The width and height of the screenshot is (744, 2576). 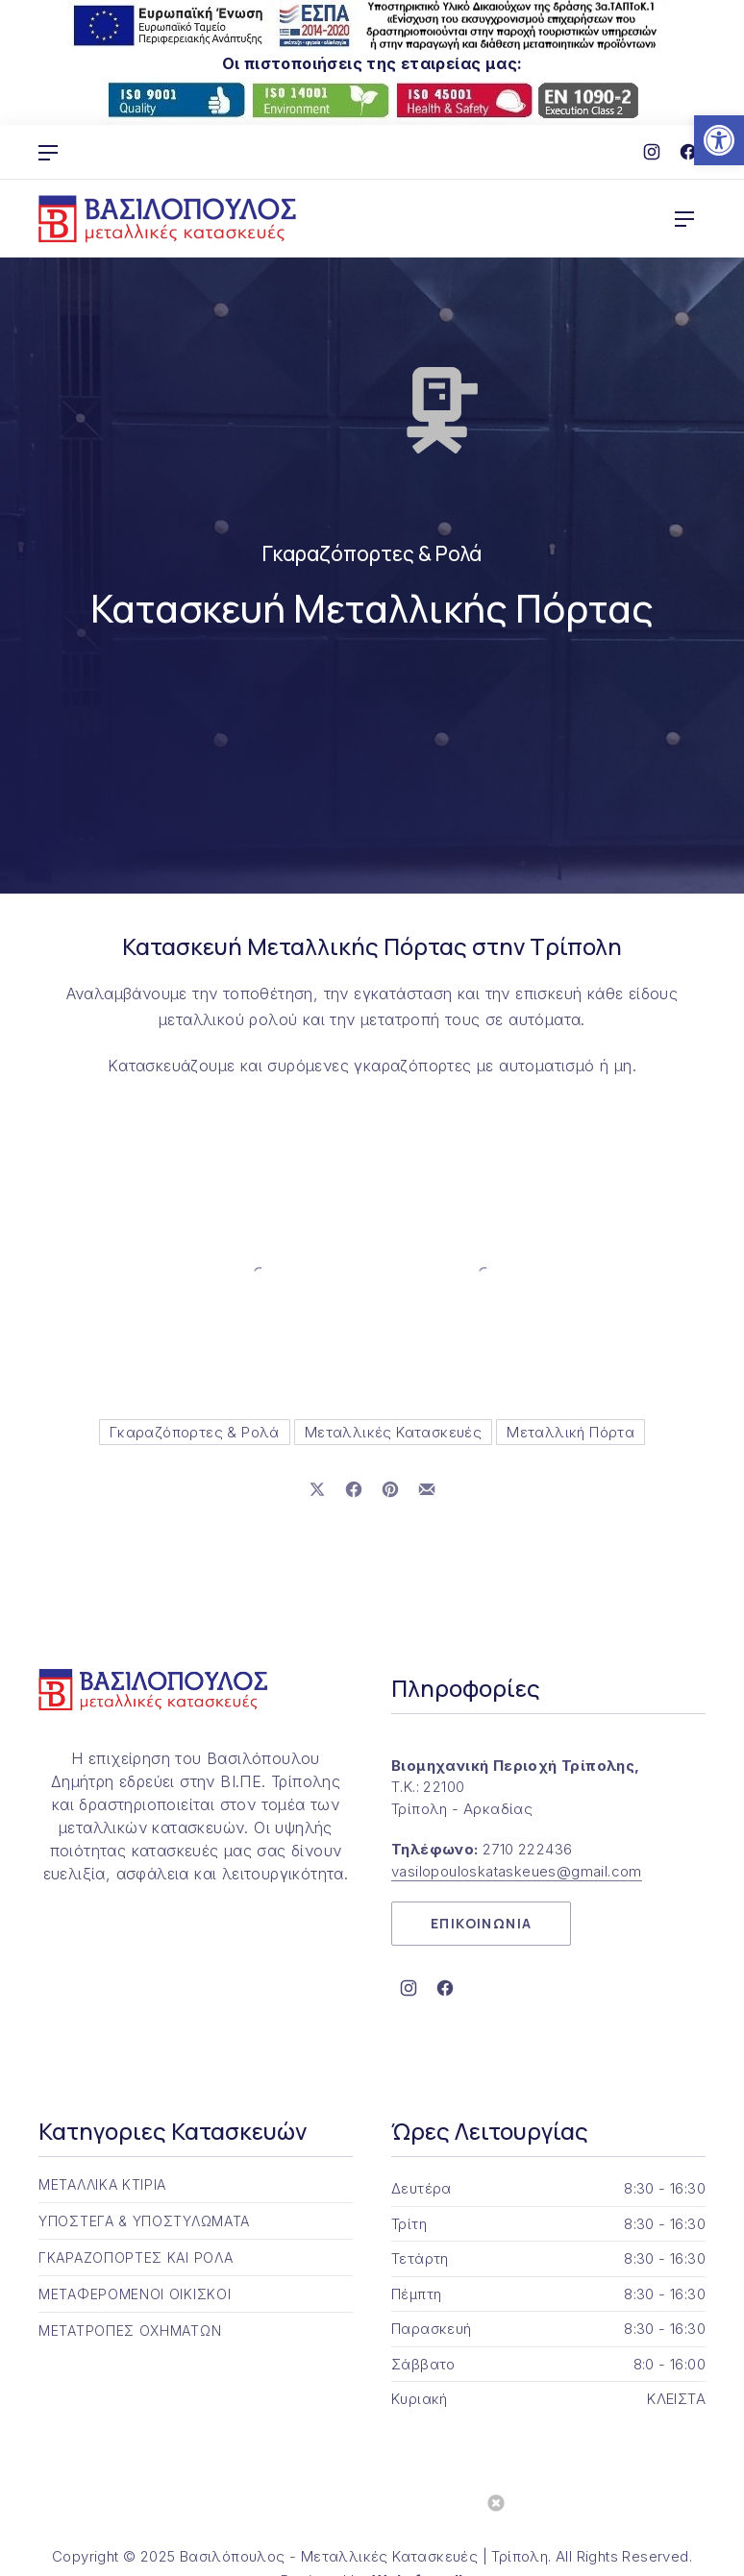 I want to click on delete selected item, so click(x=496, y=2503).